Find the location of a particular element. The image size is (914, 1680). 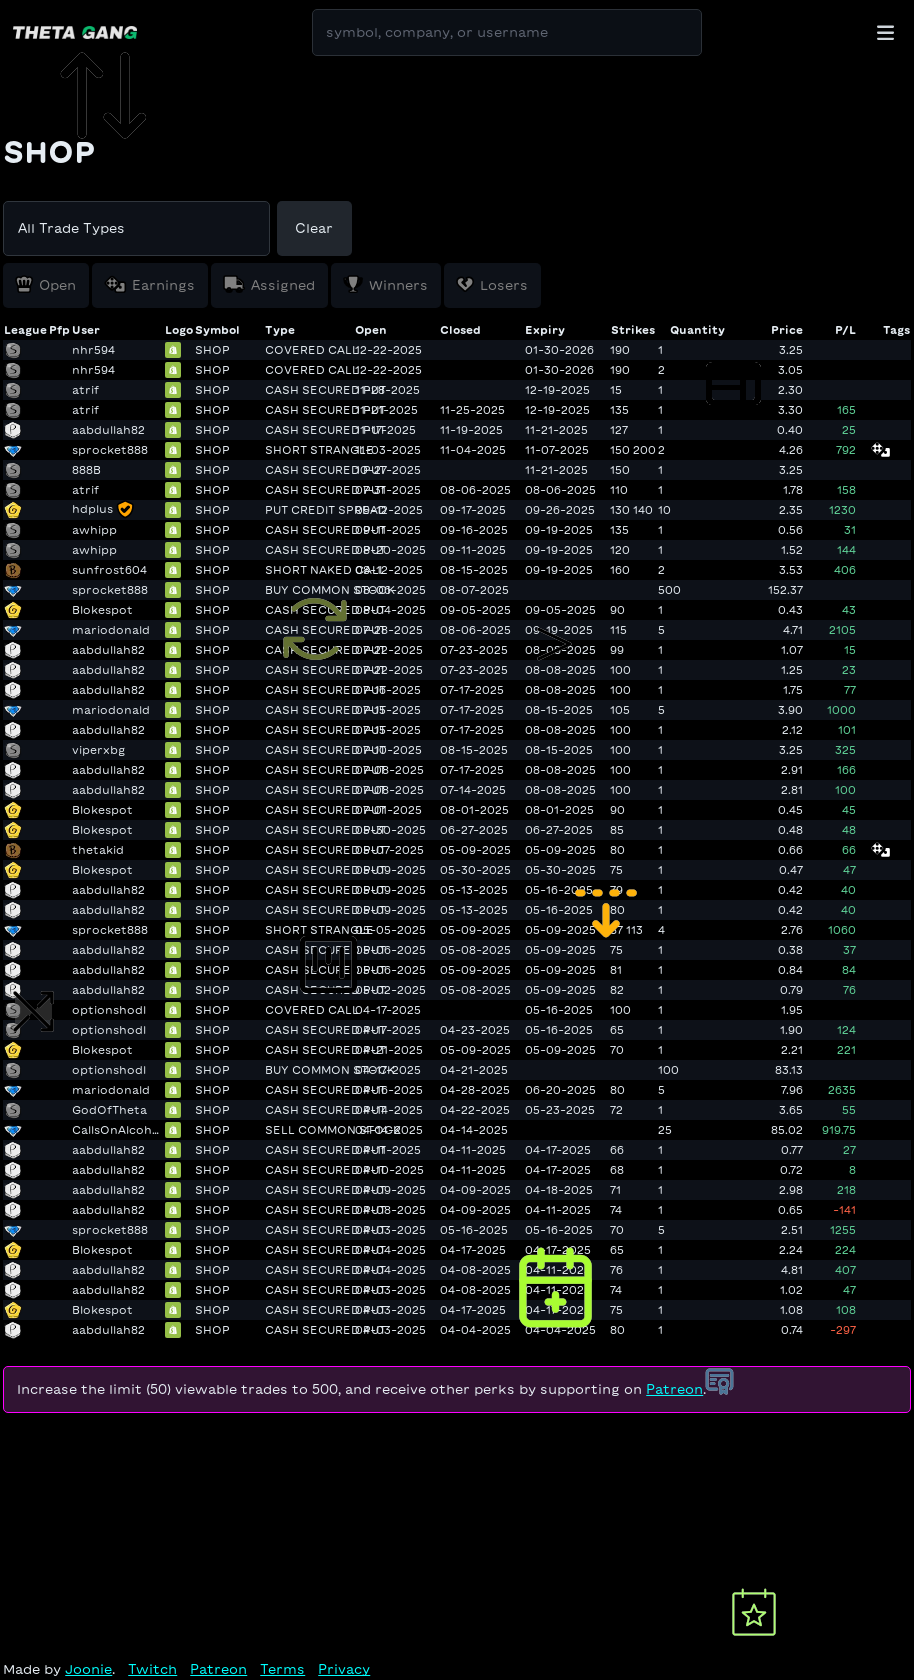

shuffle or randomize playback order is located at coordinates (33, 1011).